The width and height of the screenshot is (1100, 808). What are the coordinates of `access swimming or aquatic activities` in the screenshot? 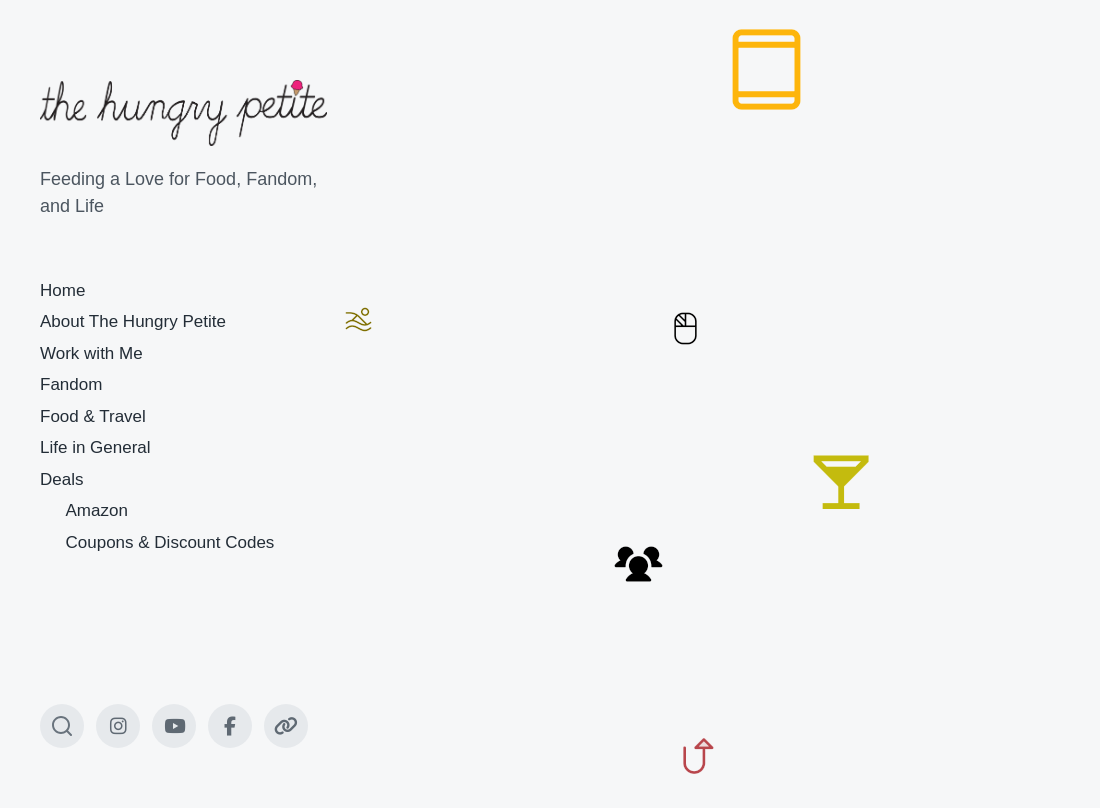 It's located at (358, 319).